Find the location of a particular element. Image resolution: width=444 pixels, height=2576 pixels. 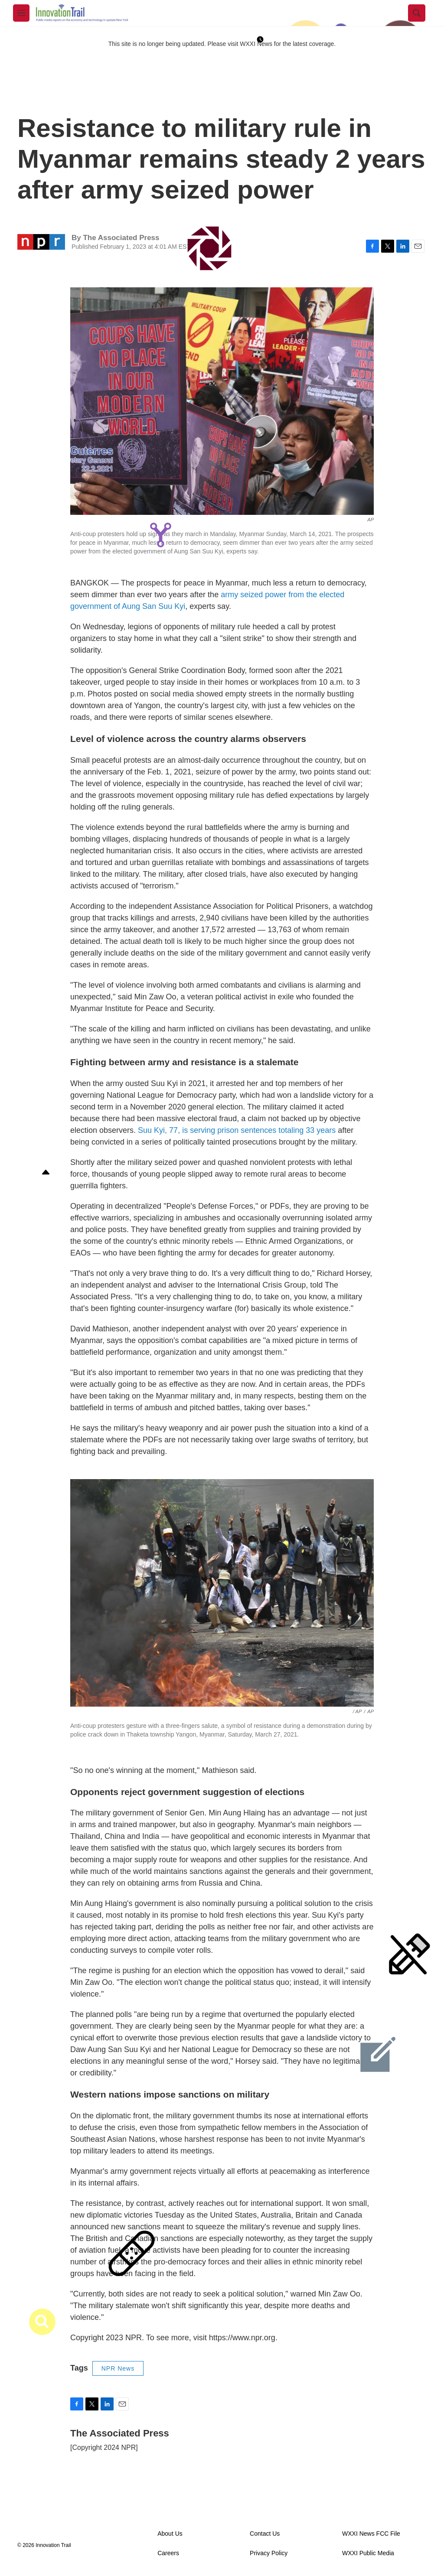

tap to search is located at coordinates (42, 2322).